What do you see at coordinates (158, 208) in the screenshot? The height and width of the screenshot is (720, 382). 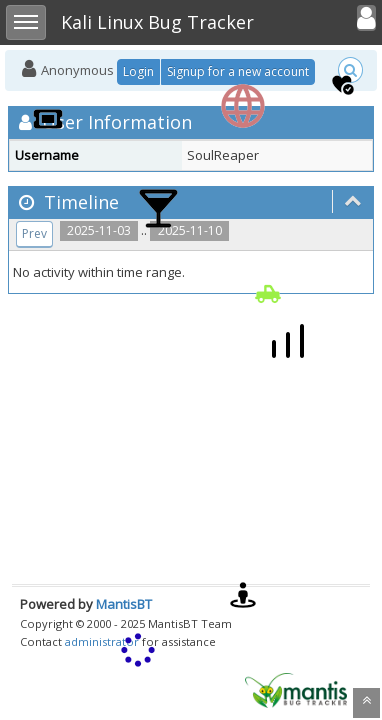 I see `find nearby bars or nightlife` at bounding box center [158, 208].